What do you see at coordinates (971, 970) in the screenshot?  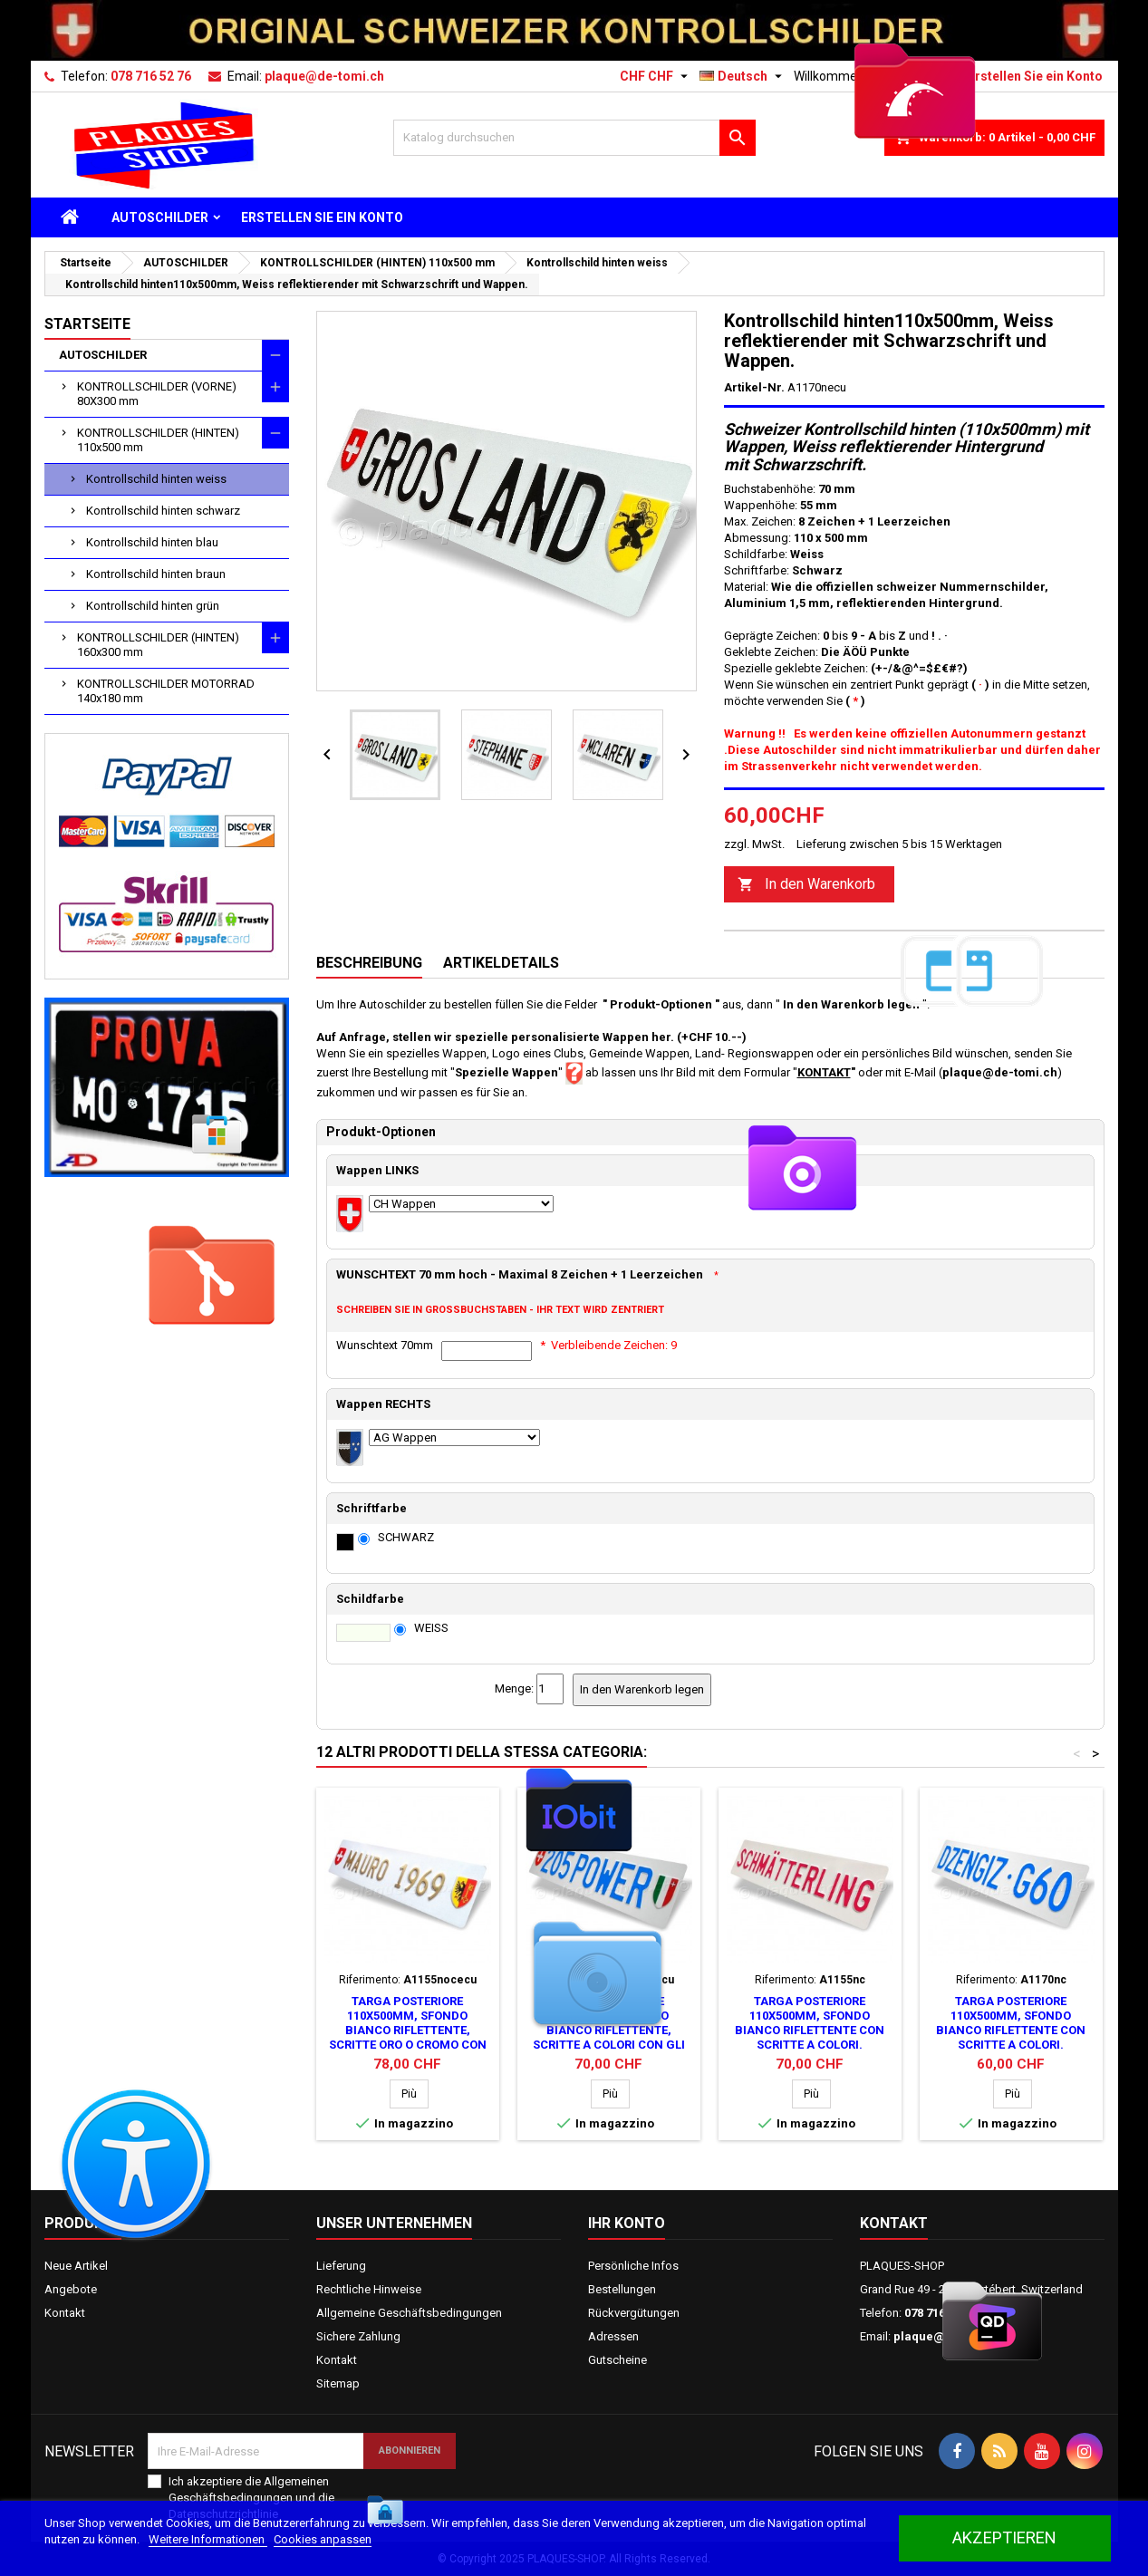 I see `snap window to left half of screen` at bounding box center [971, 970].